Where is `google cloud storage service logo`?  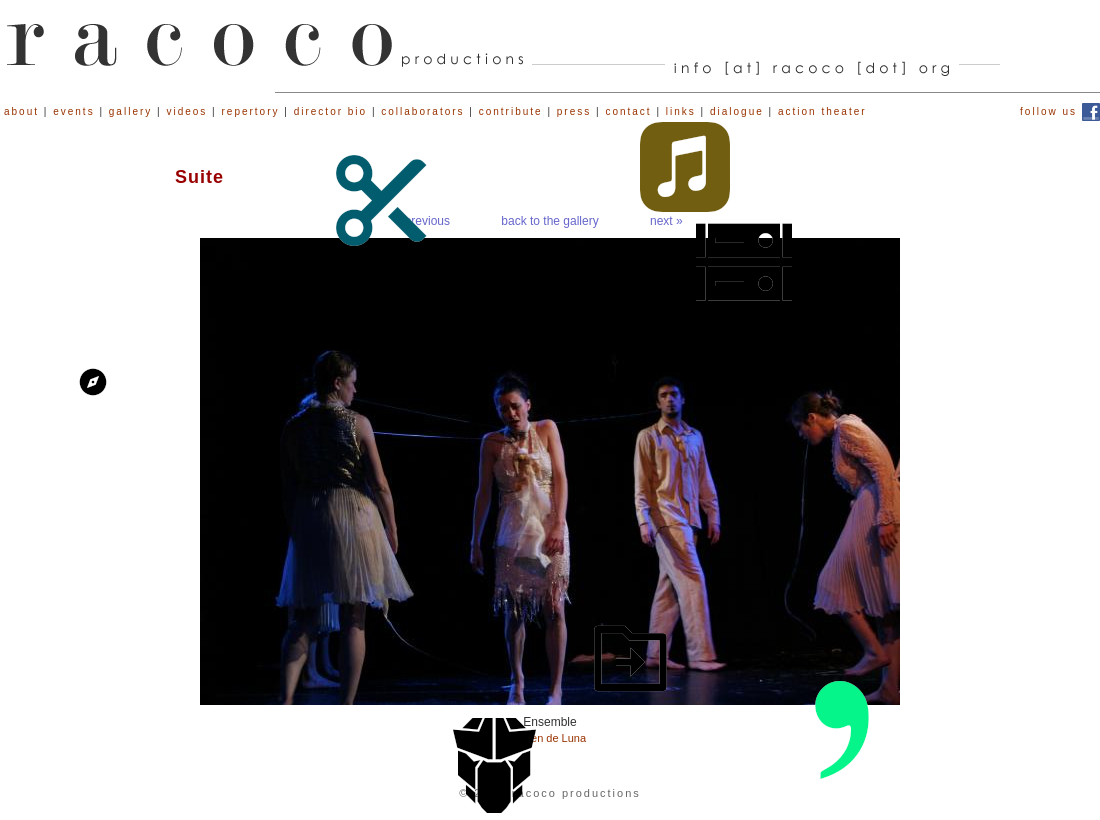 google cloud storage service logo is located at coordinates (744, 262).